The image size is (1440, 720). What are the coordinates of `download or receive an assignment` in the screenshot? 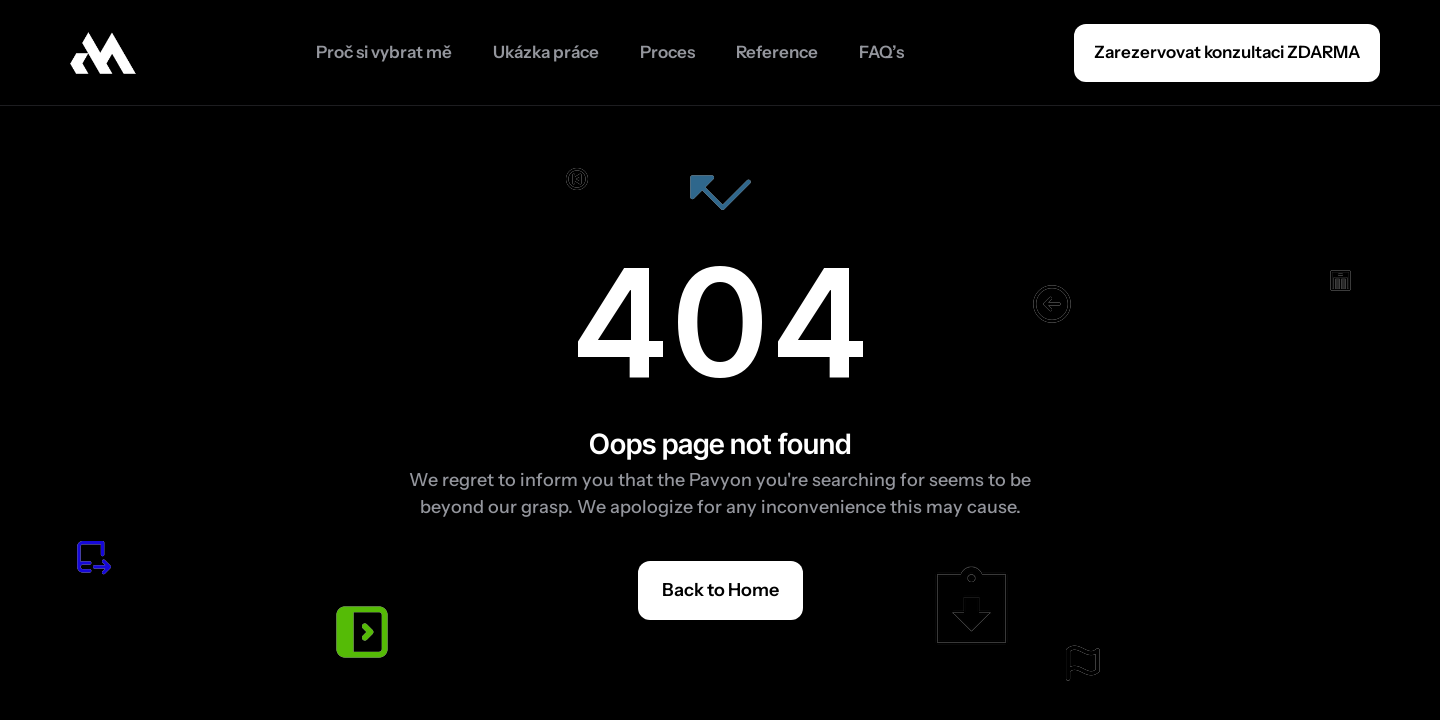 It's located at (971, 608).